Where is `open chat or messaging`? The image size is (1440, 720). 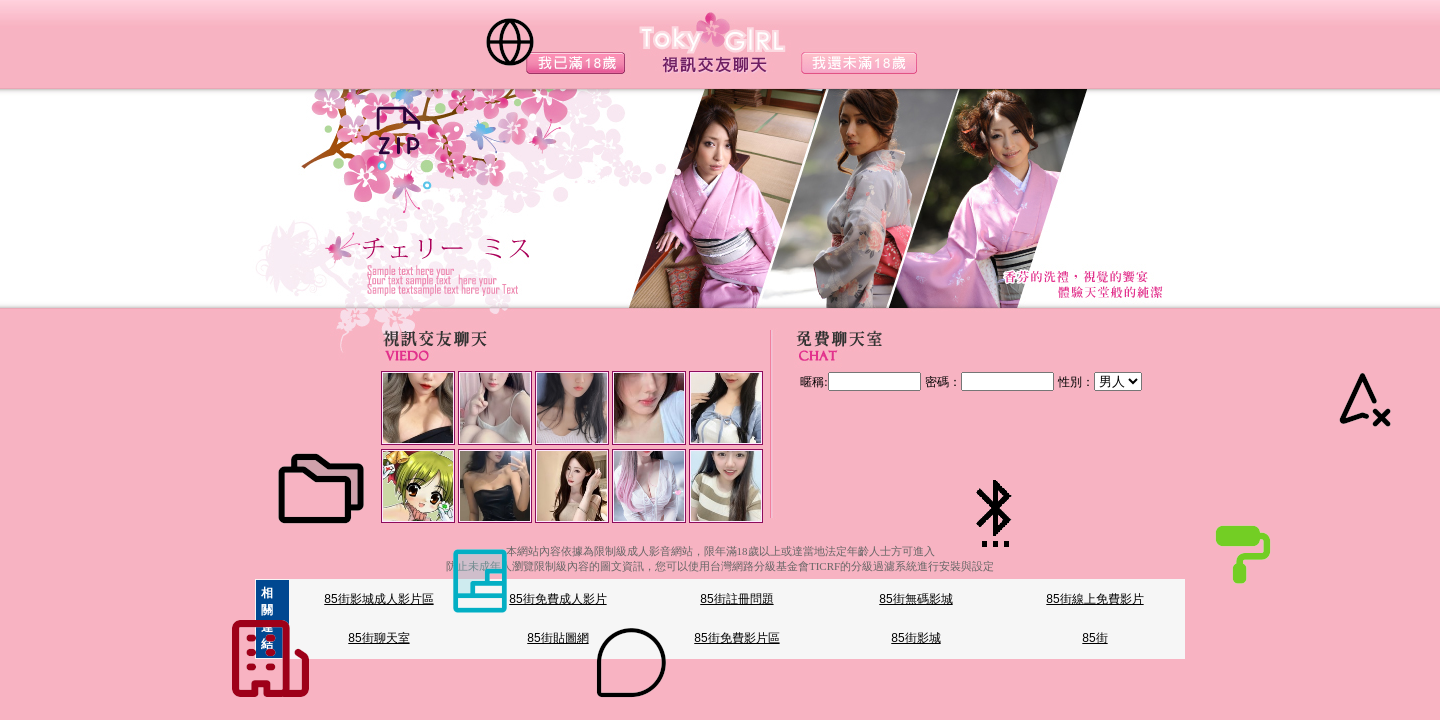
open chat or messaging is located at coordinates (630, 664).